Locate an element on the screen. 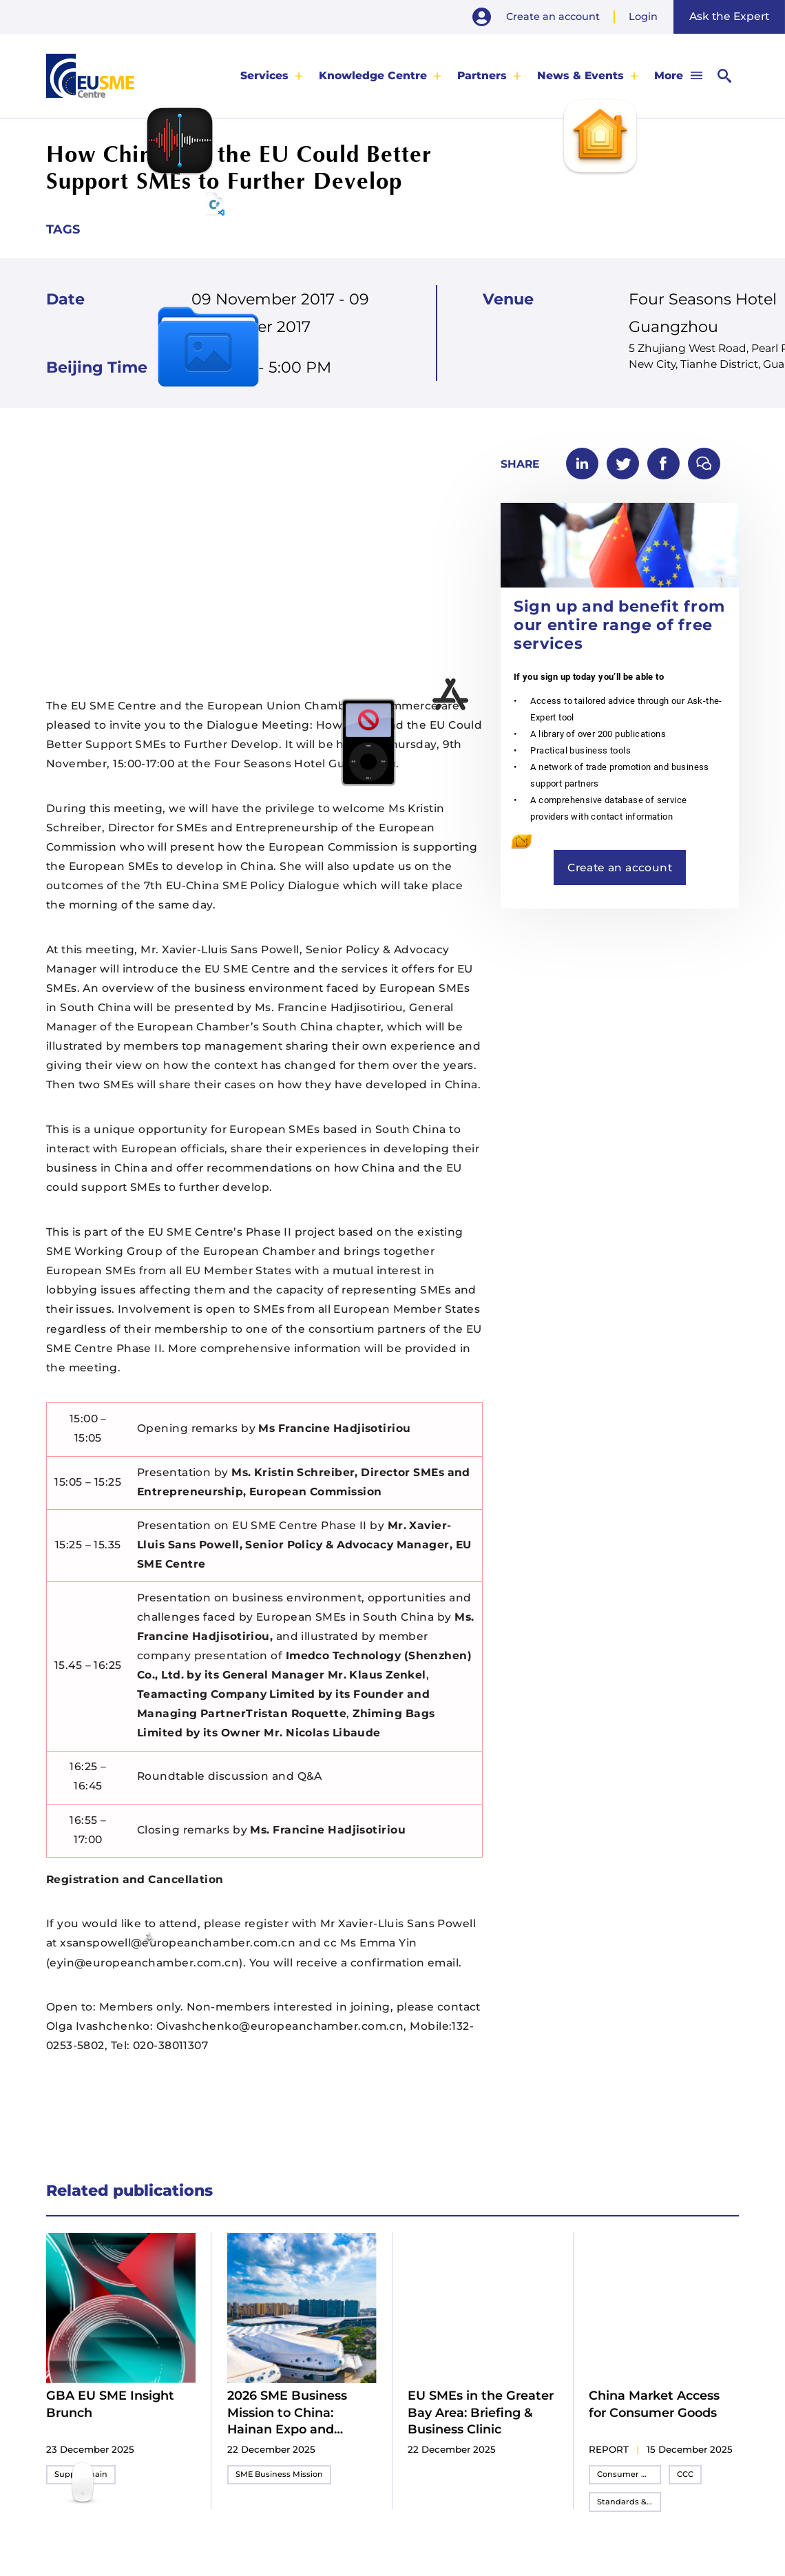 The height and width of the screenshot is (2576, 785). open voice memos app is located at coordinates (180, 141).